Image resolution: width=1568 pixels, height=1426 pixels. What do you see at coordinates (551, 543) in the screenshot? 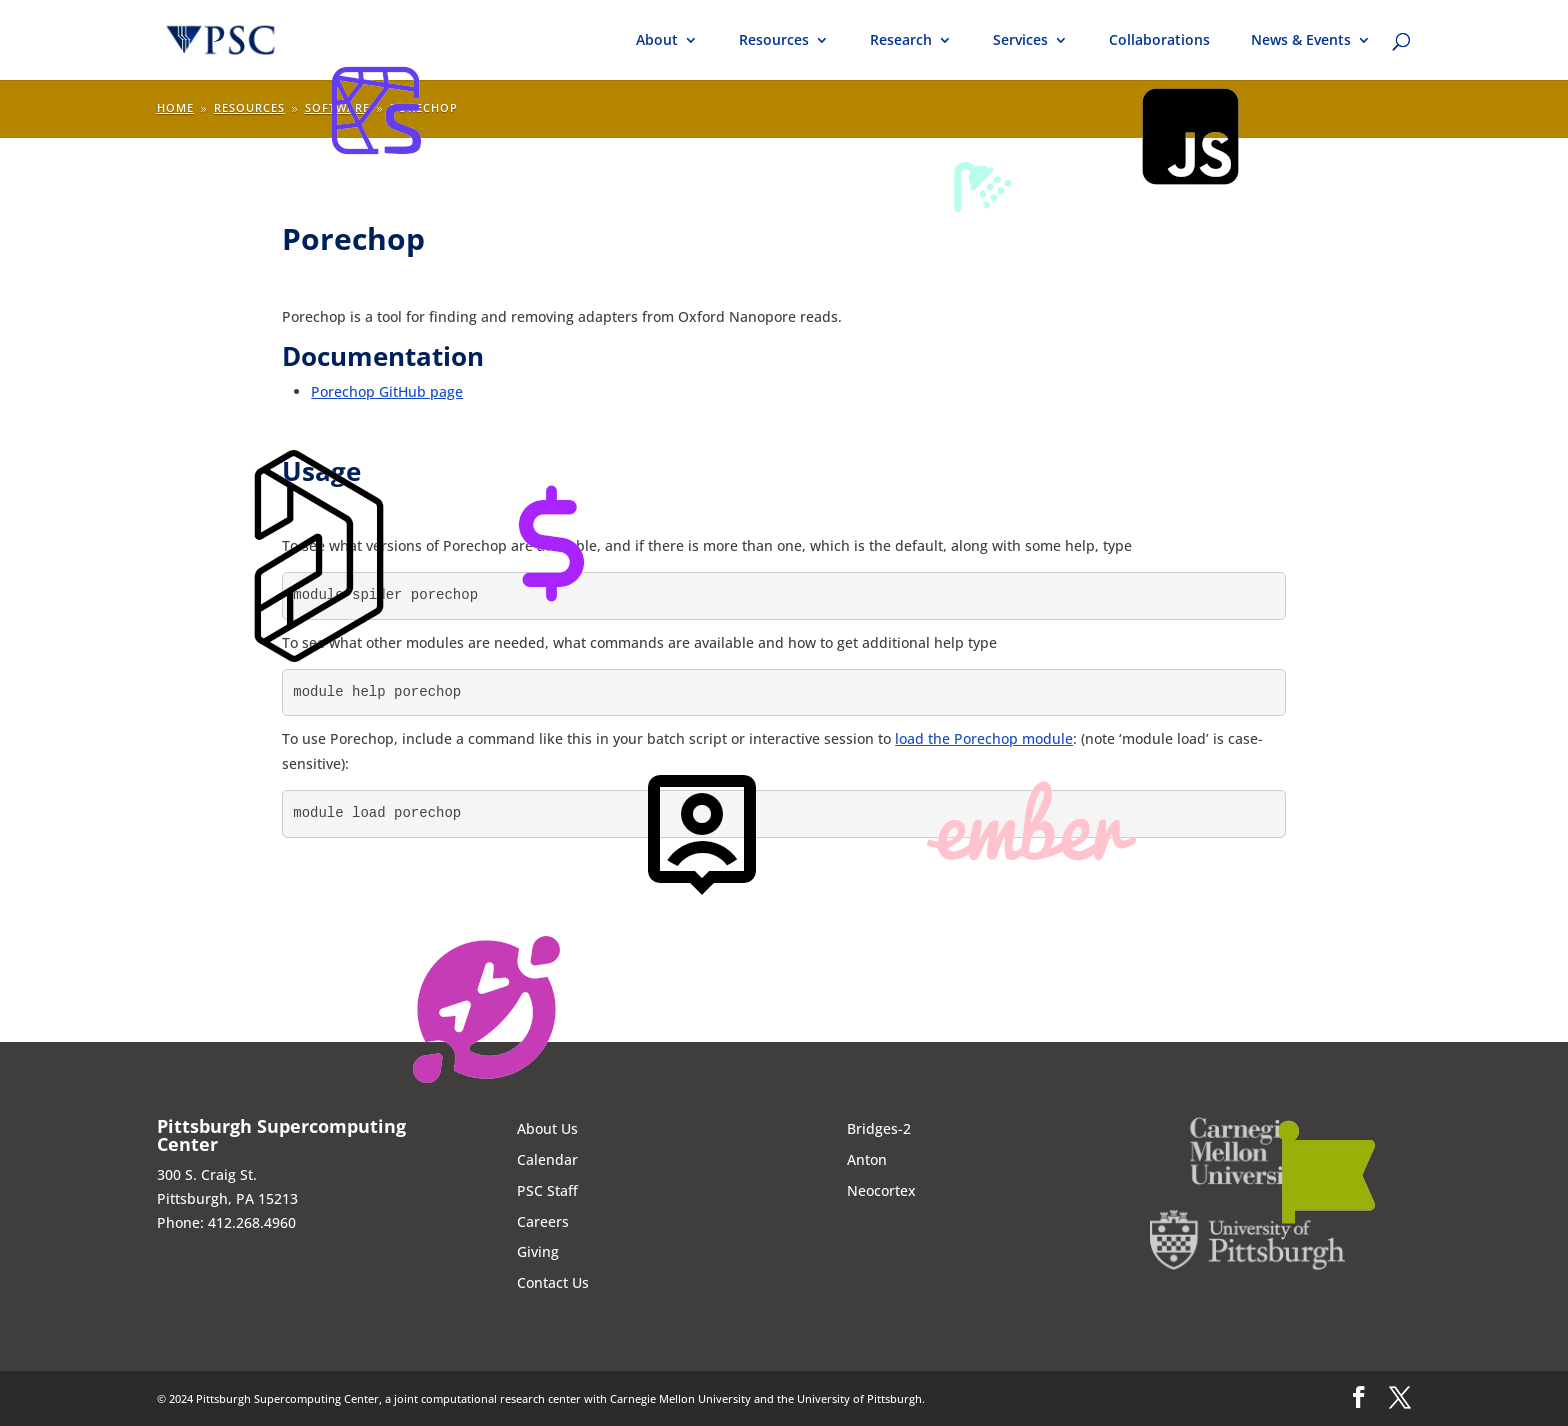
I see `view pricing or payment options` at bounding box center [551, 543].